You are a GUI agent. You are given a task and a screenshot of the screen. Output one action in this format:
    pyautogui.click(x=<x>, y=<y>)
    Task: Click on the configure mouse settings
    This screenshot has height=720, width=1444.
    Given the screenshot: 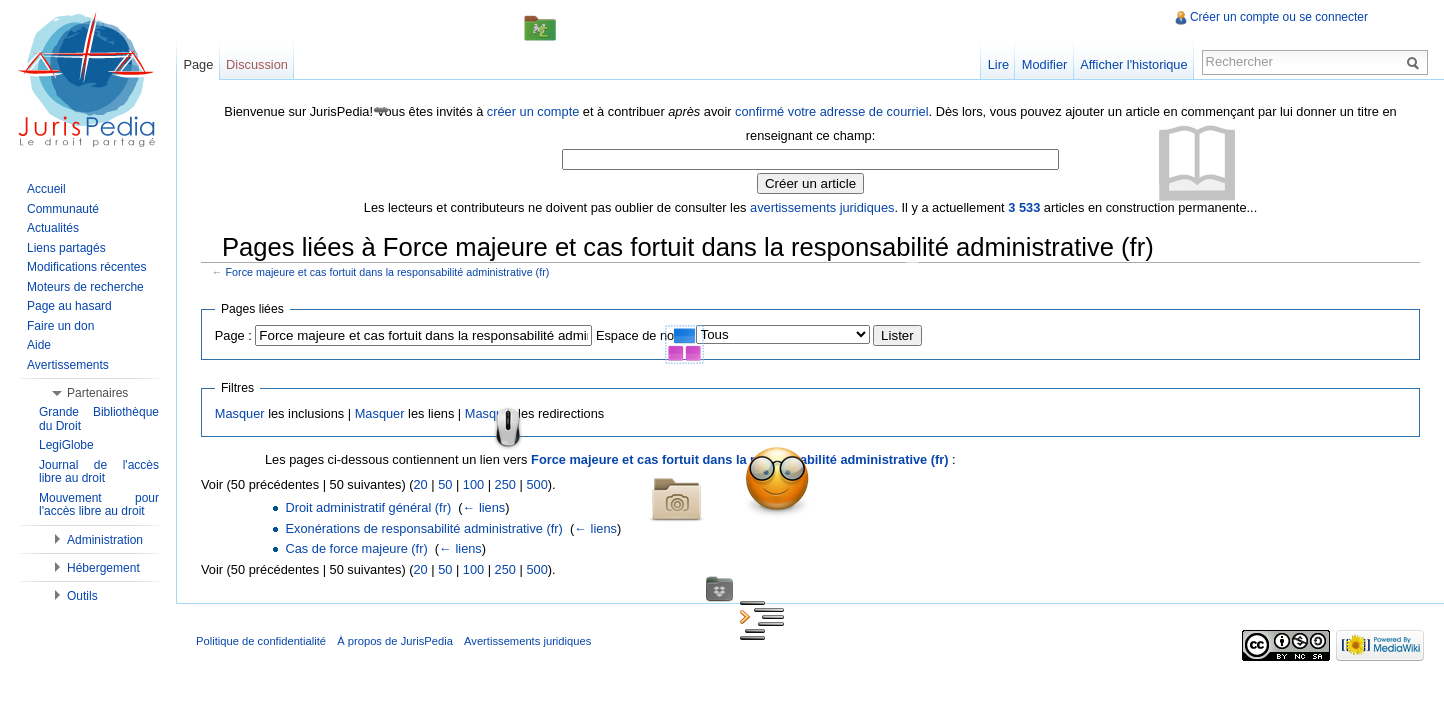 What is the action you would take?
    pyautogui.click(x=508, y=428)
    